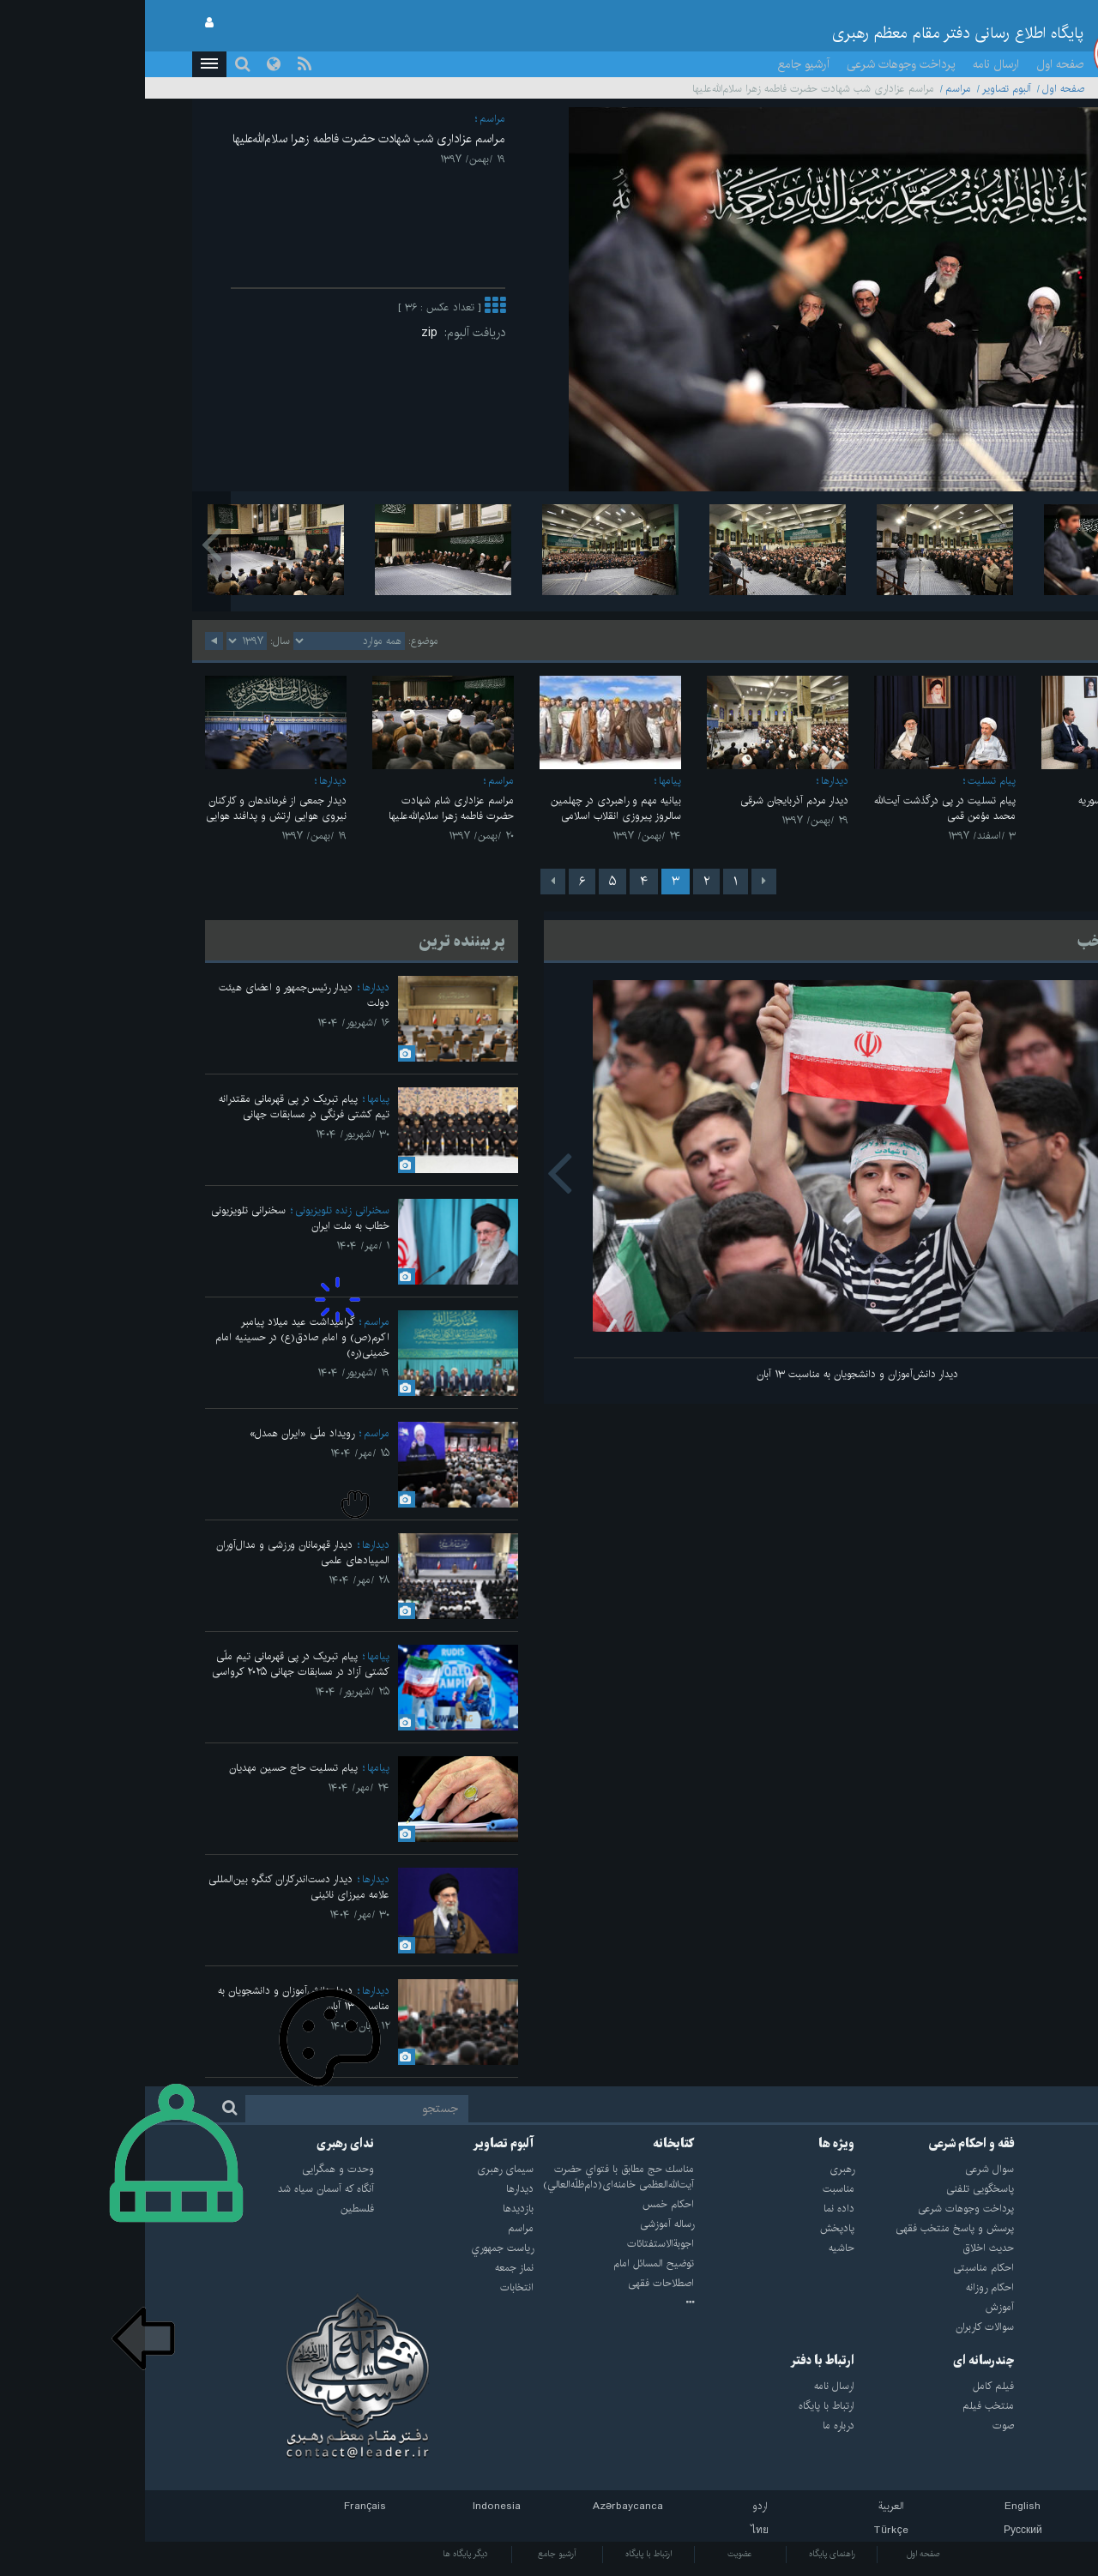  I want to click on loading content in progress, so click(337, 1299).